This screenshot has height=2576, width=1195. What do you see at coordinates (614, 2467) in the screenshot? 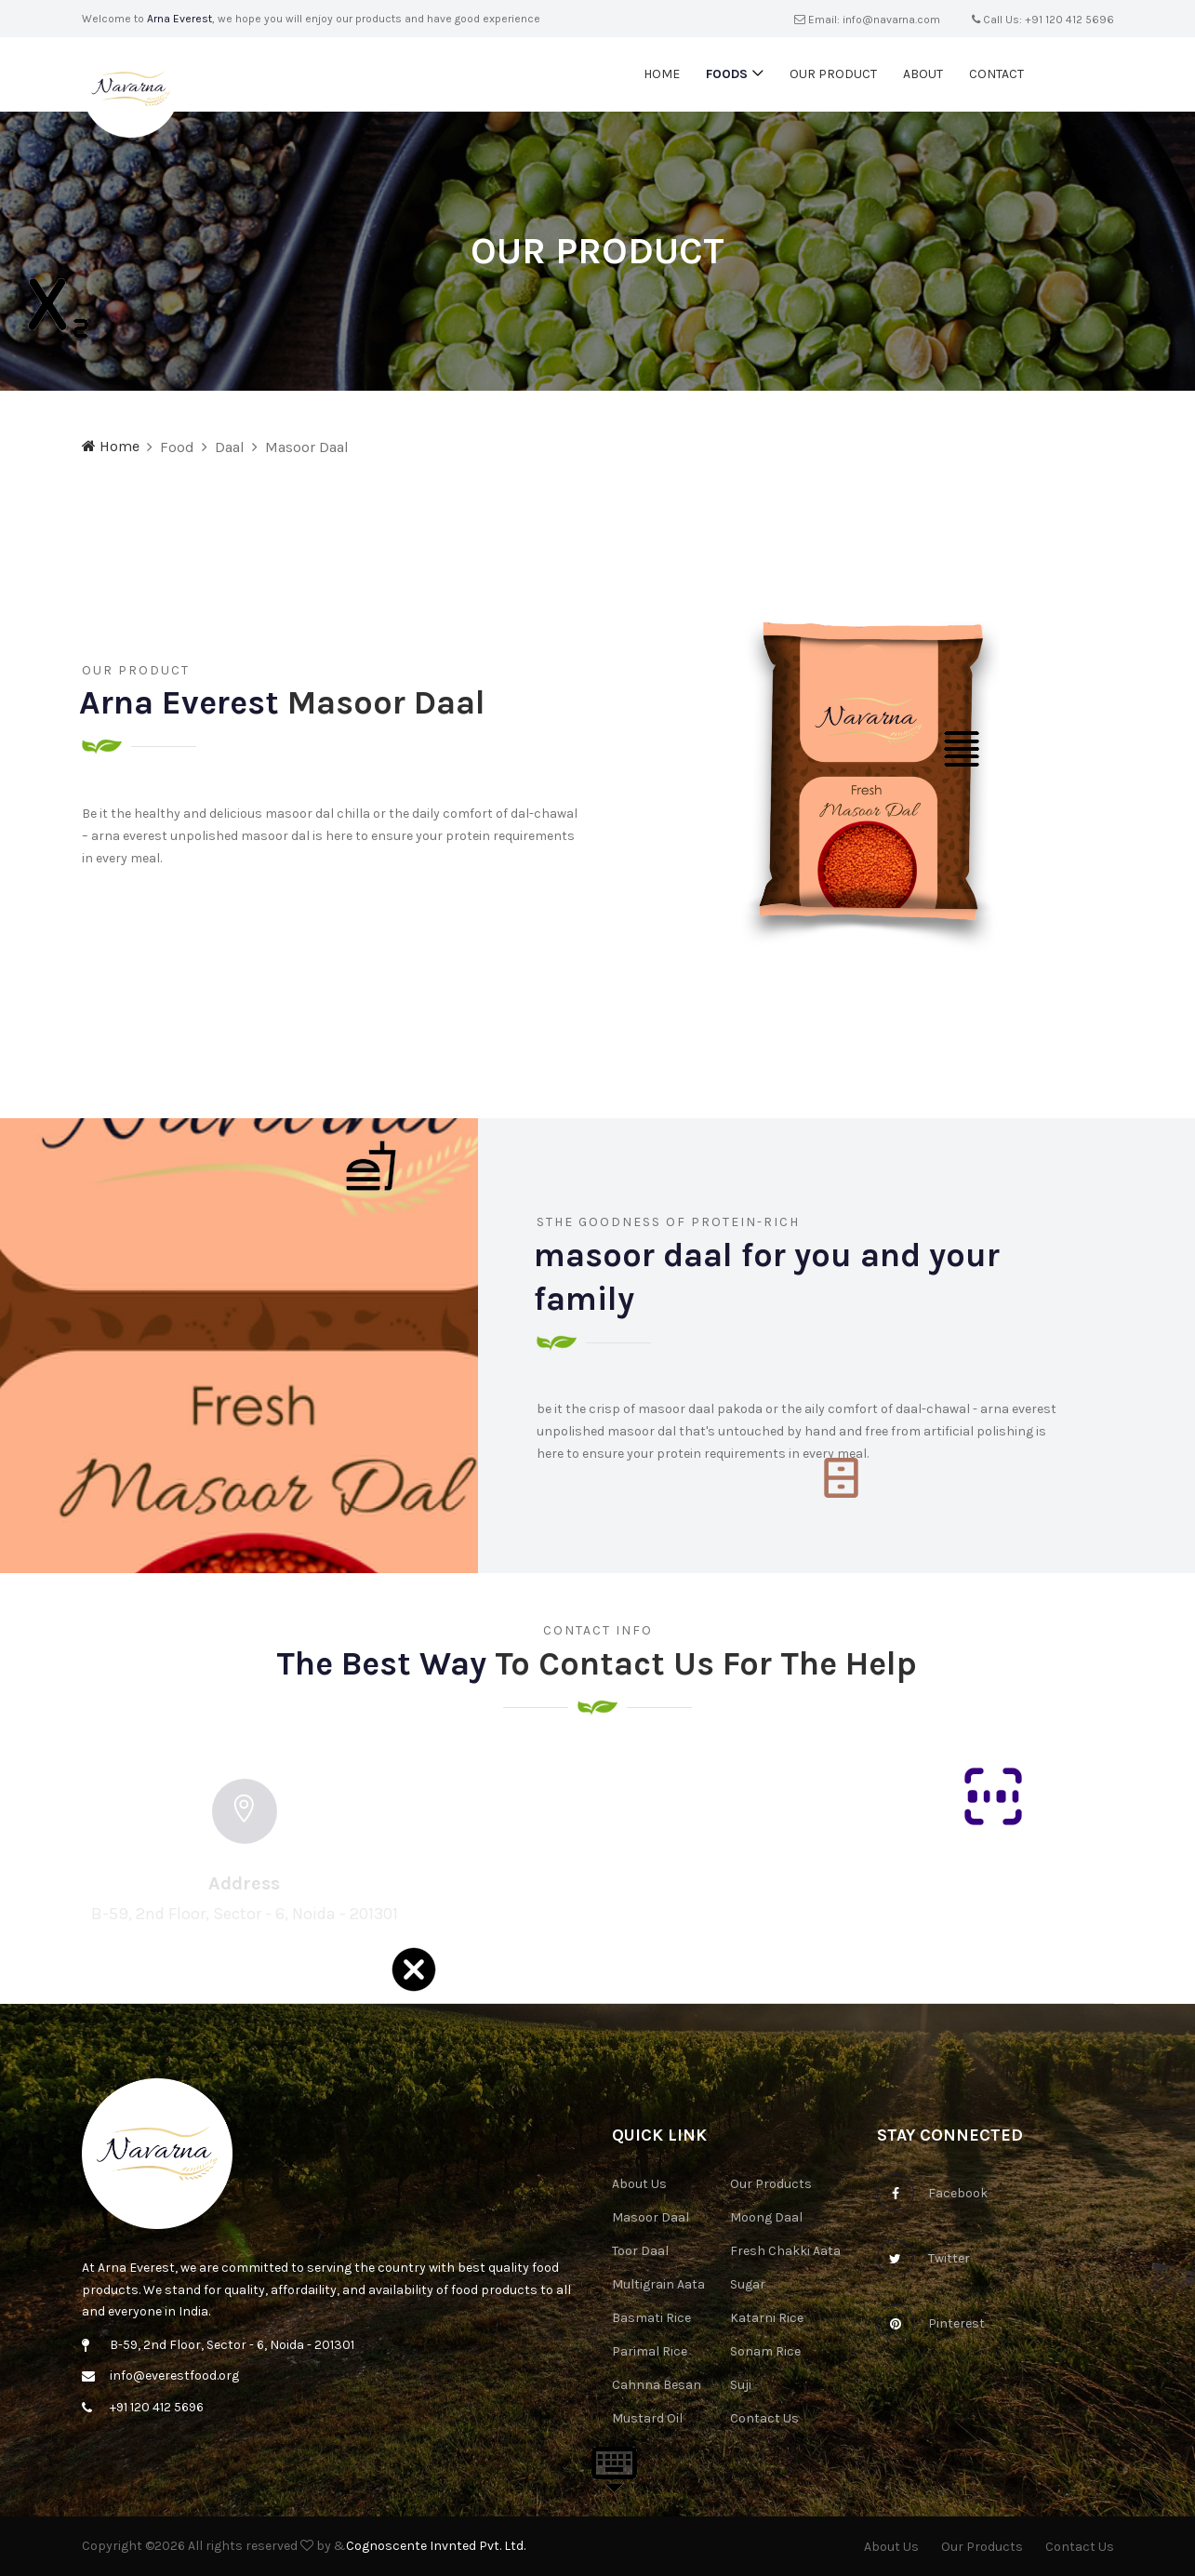
I see `hide the on-screen keyboard` at bounding box center [614, 2467].